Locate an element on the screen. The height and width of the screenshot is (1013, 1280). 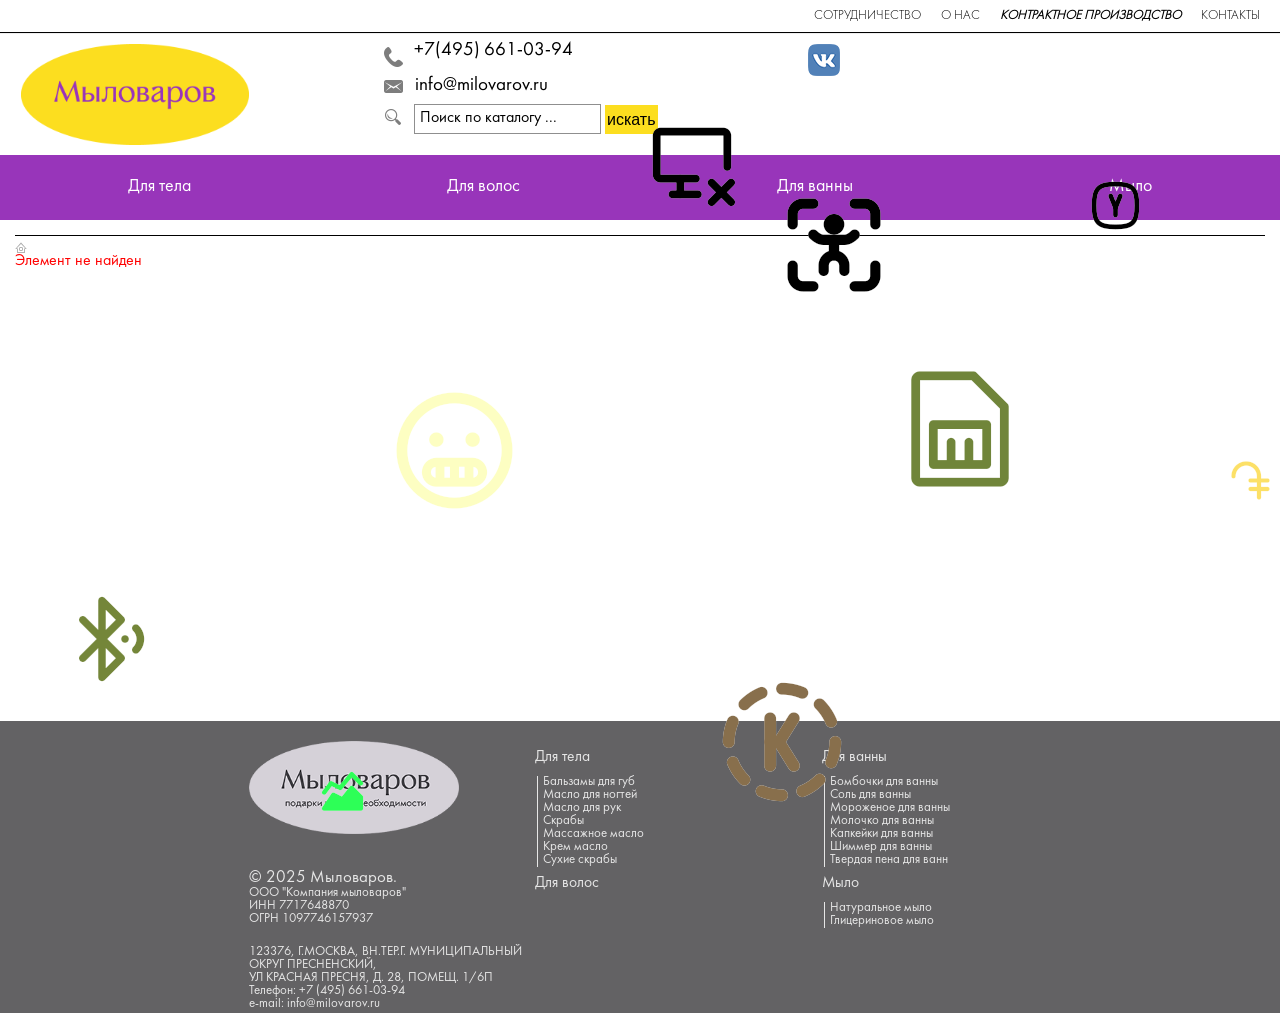
view area chart with trend line is located at coordinates (342, 792).